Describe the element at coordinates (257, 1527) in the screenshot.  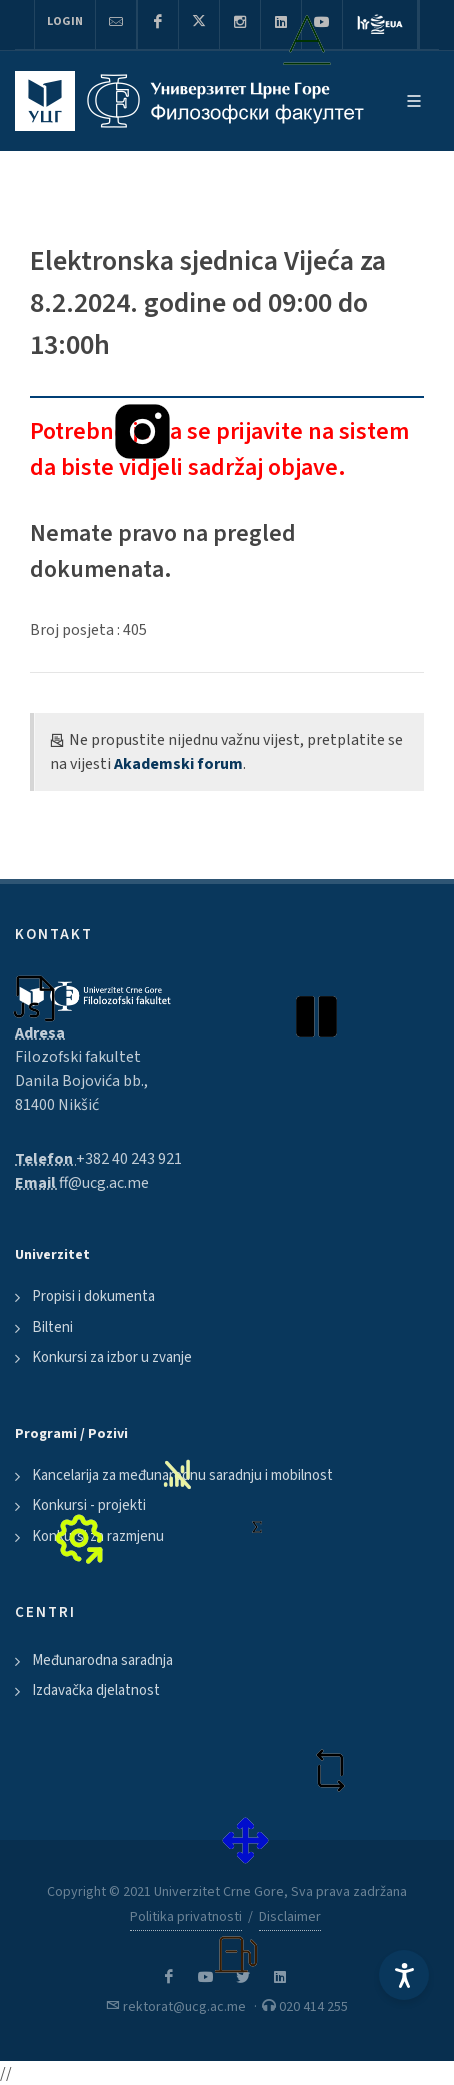
I see `calculate sum or total` at that location.